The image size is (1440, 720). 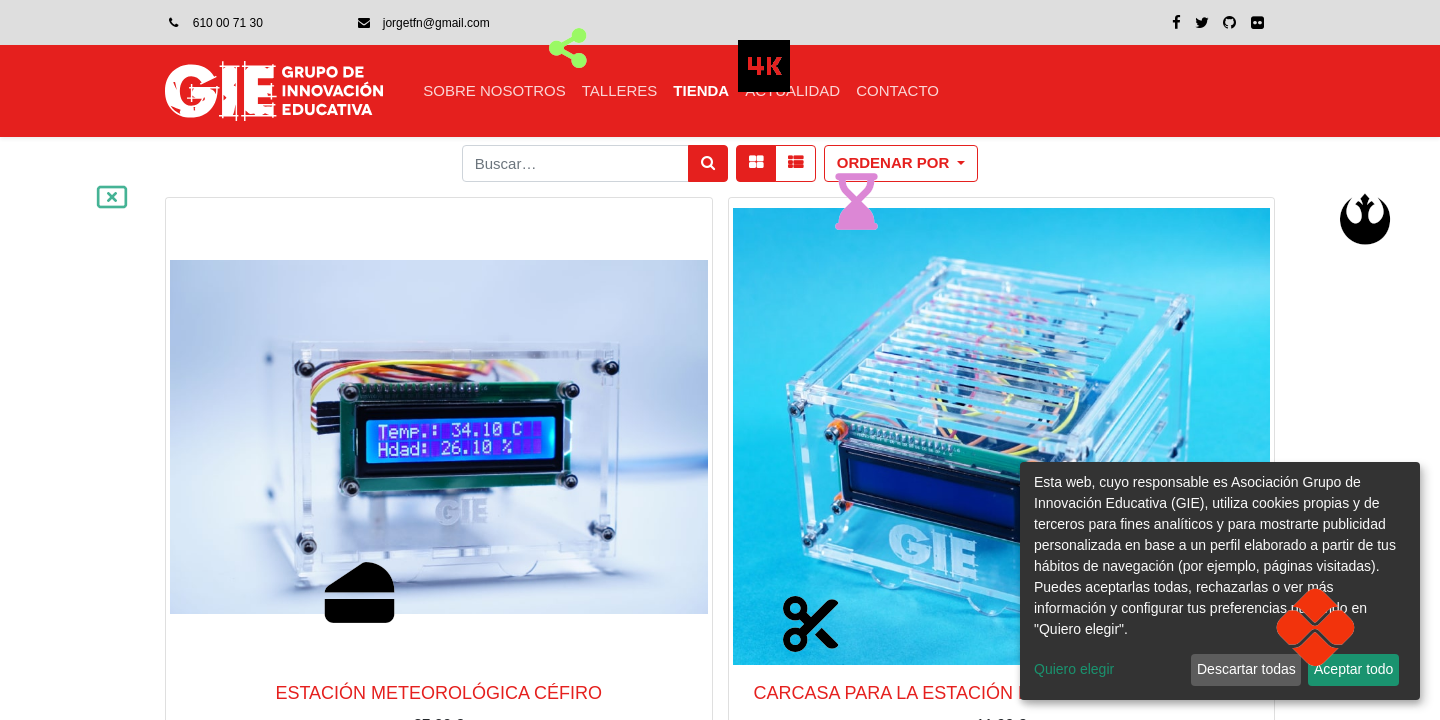 What do you see at coordinates (112, 197) in the screenshot?
I see `close the current window` at bounding box center [112, 197].